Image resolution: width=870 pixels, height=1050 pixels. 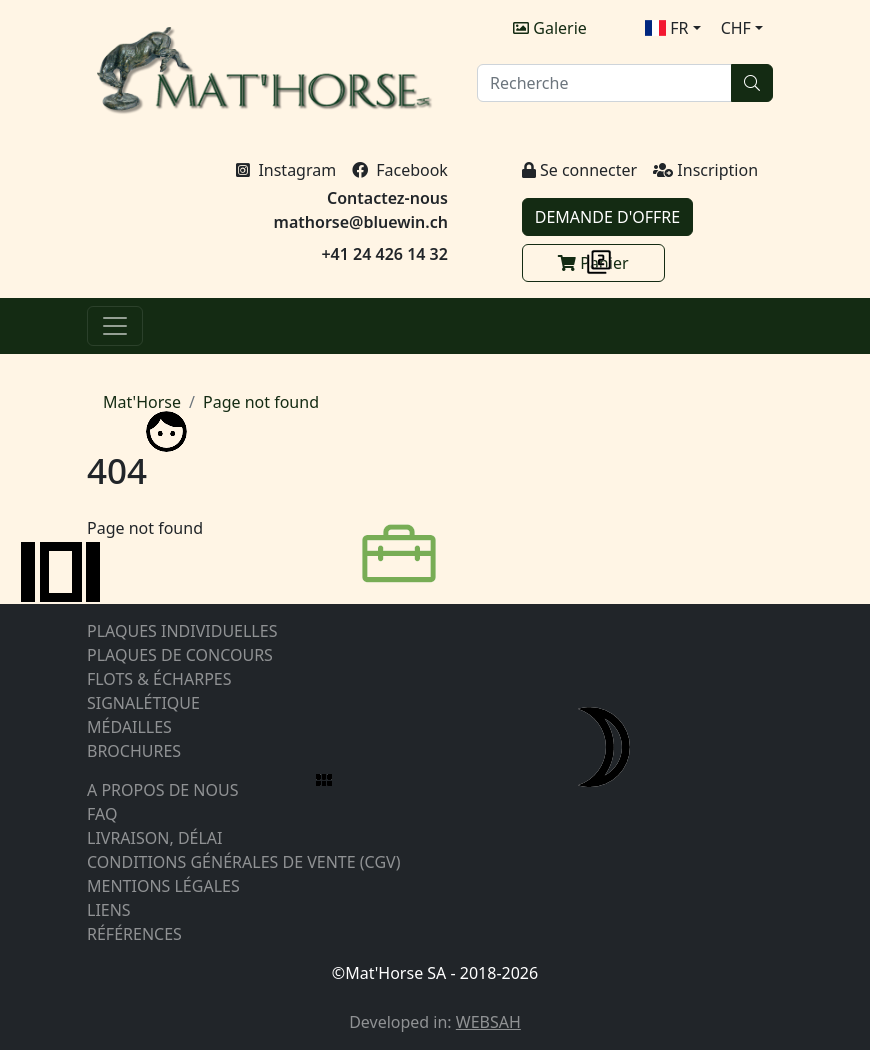 I want to click on indicates 2 items selected or stacked, so click(x=599, y=262).